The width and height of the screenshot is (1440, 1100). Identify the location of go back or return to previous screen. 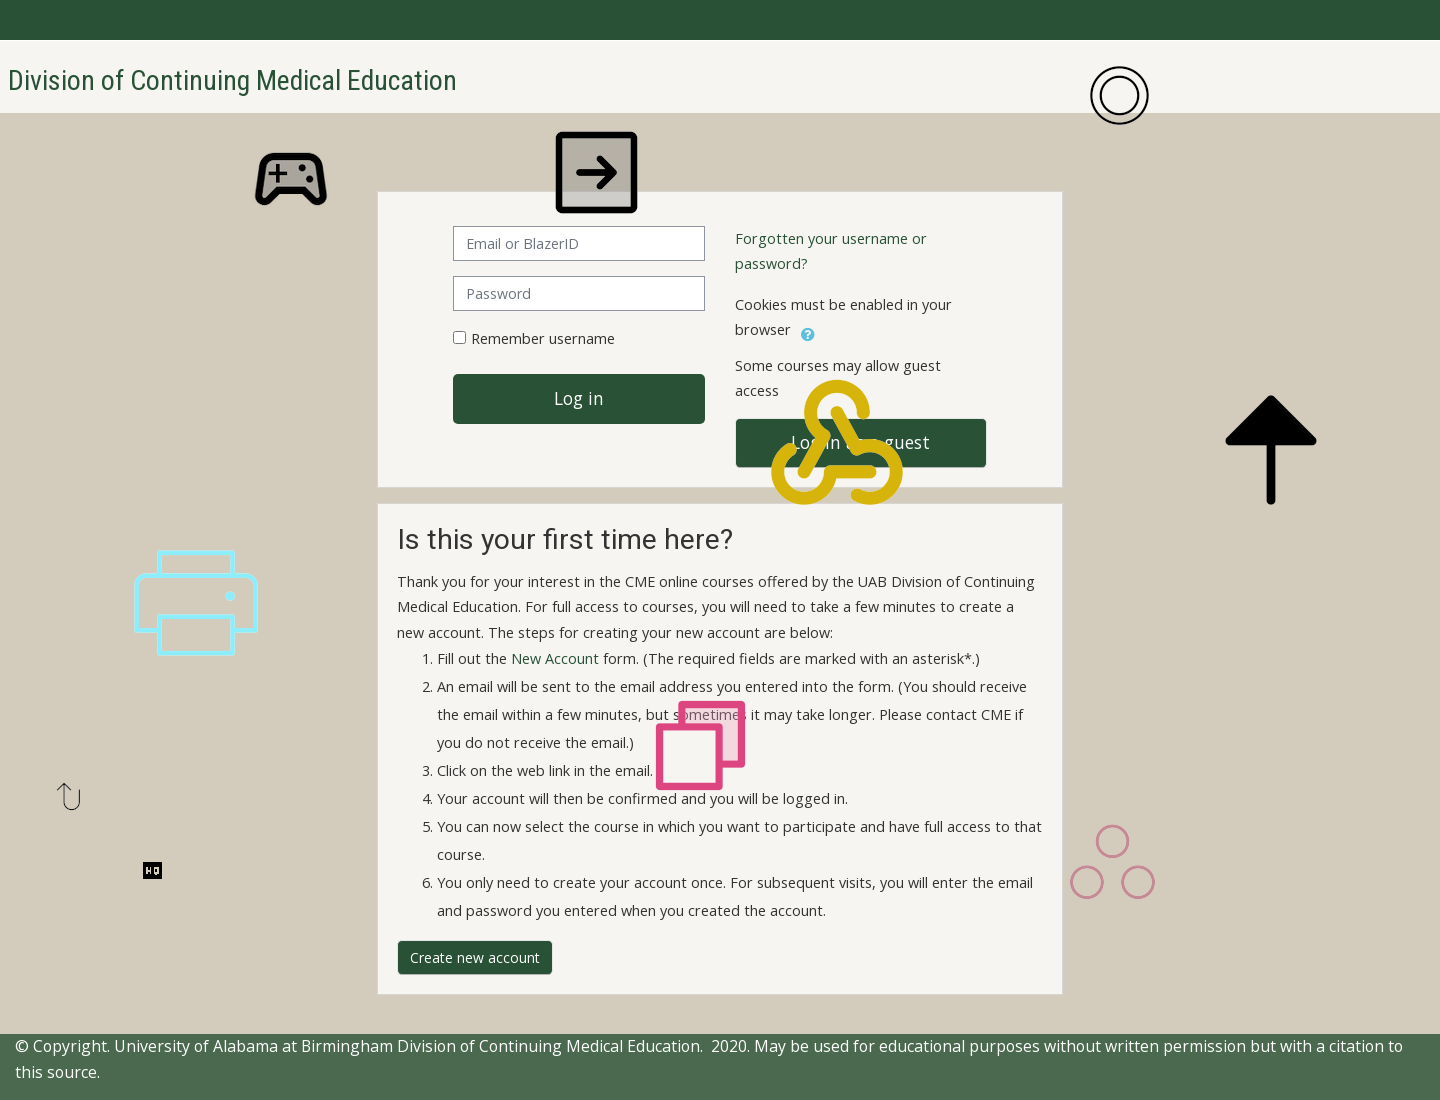
(69, 796).